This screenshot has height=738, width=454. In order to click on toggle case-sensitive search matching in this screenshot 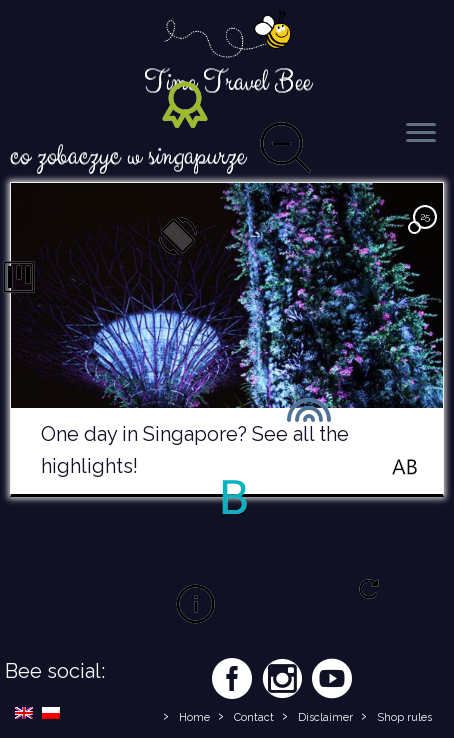, I will do `click(404, 468)`.